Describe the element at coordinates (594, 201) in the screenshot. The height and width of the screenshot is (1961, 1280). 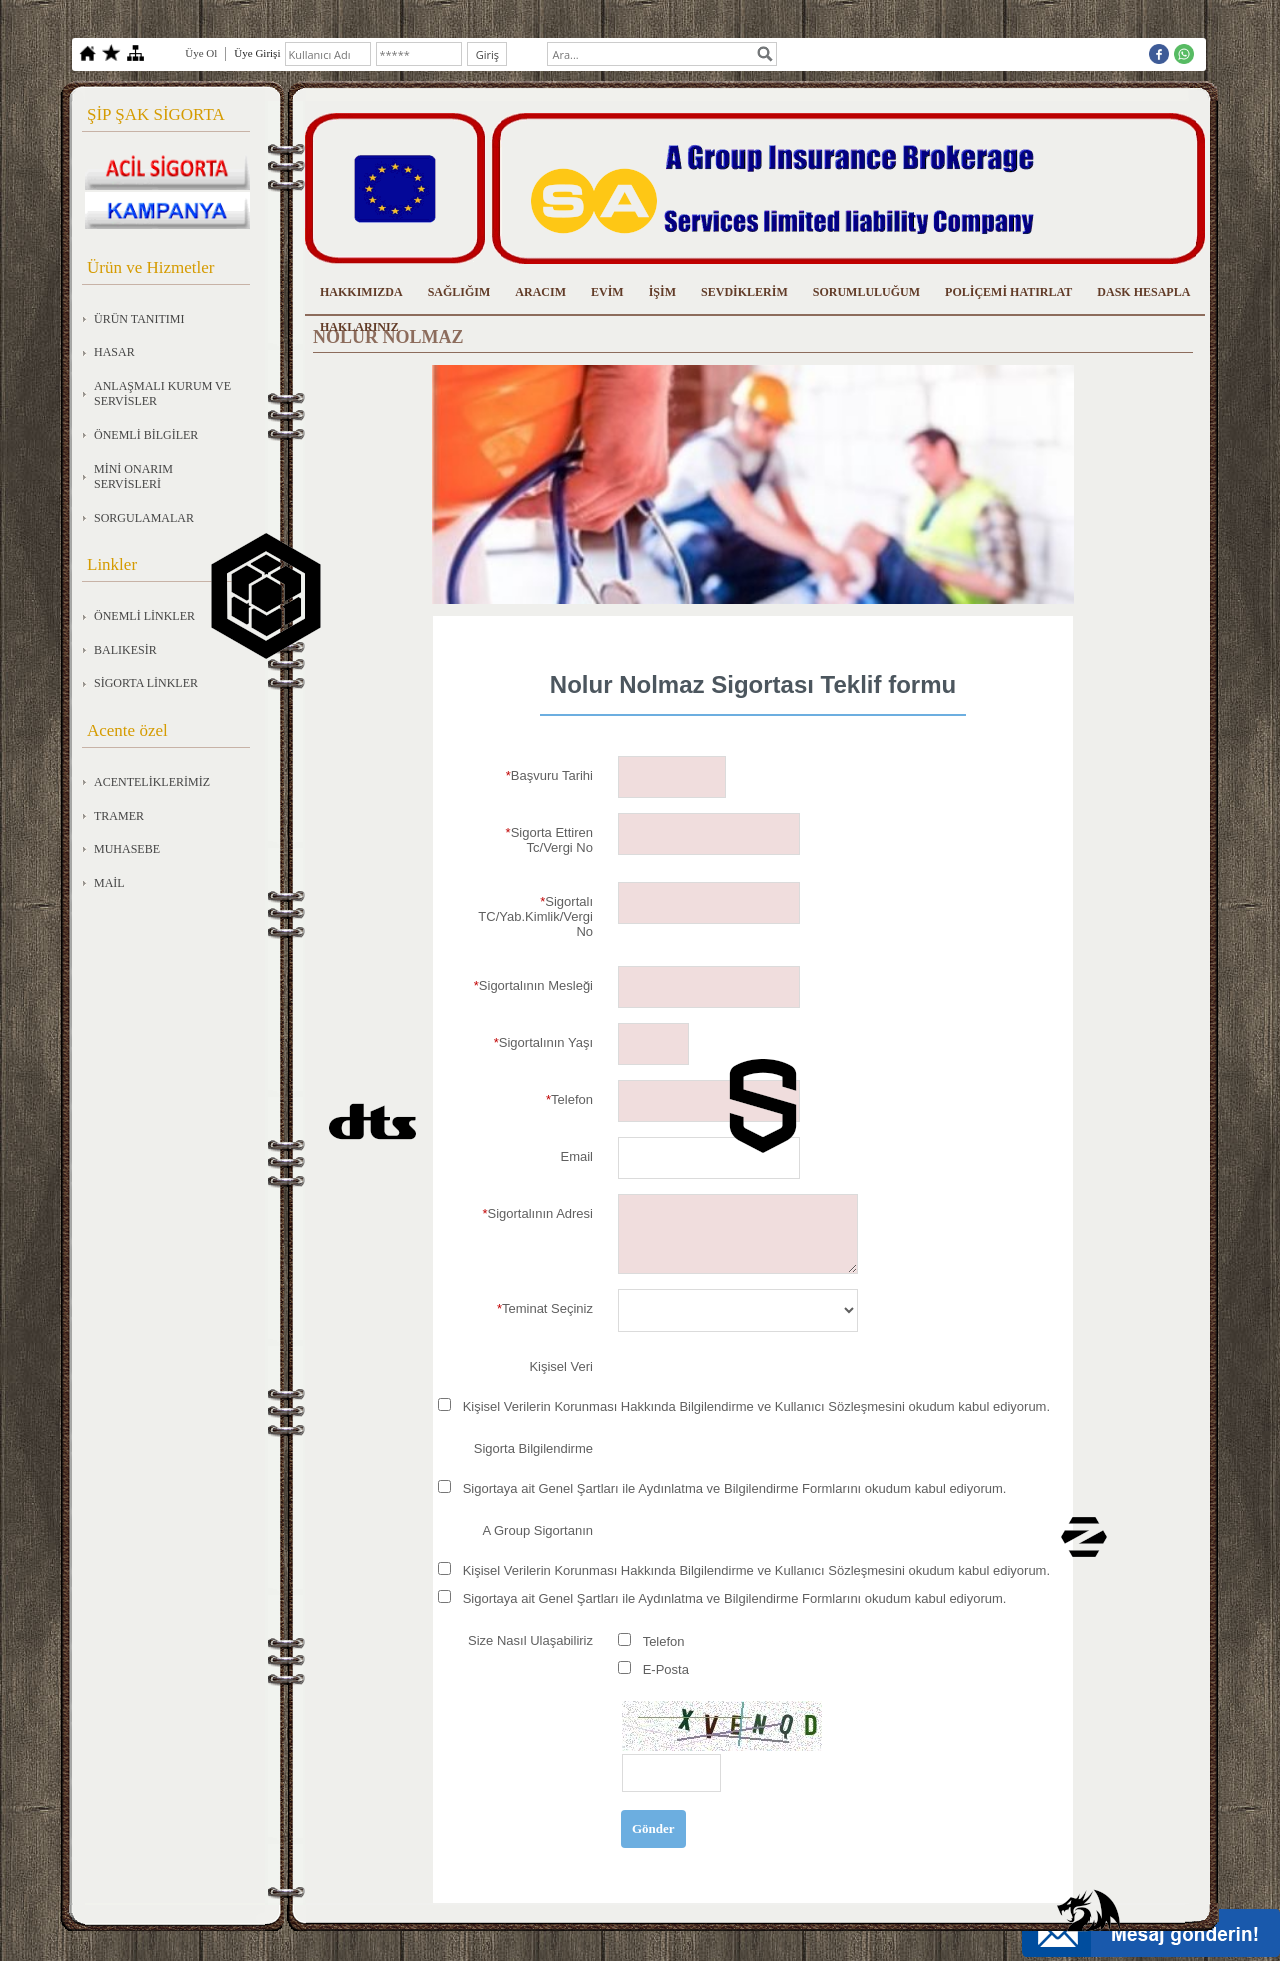
I see `Sabancı Holding company logo` at that location.